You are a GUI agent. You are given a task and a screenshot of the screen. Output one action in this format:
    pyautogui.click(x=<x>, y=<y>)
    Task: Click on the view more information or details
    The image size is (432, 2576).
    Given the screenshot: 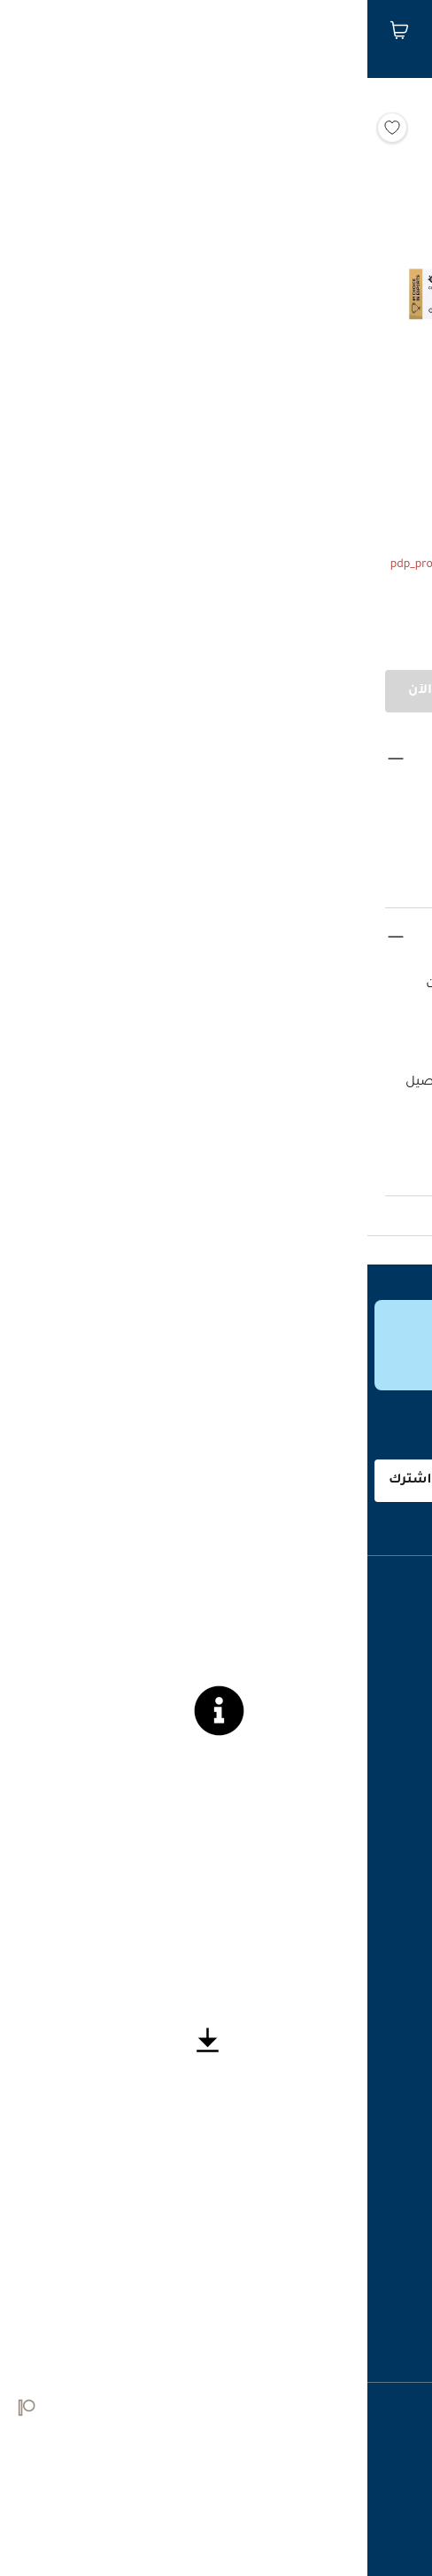 What is the action you would take?
    pyautogui.click(x=219, y=1710)
    